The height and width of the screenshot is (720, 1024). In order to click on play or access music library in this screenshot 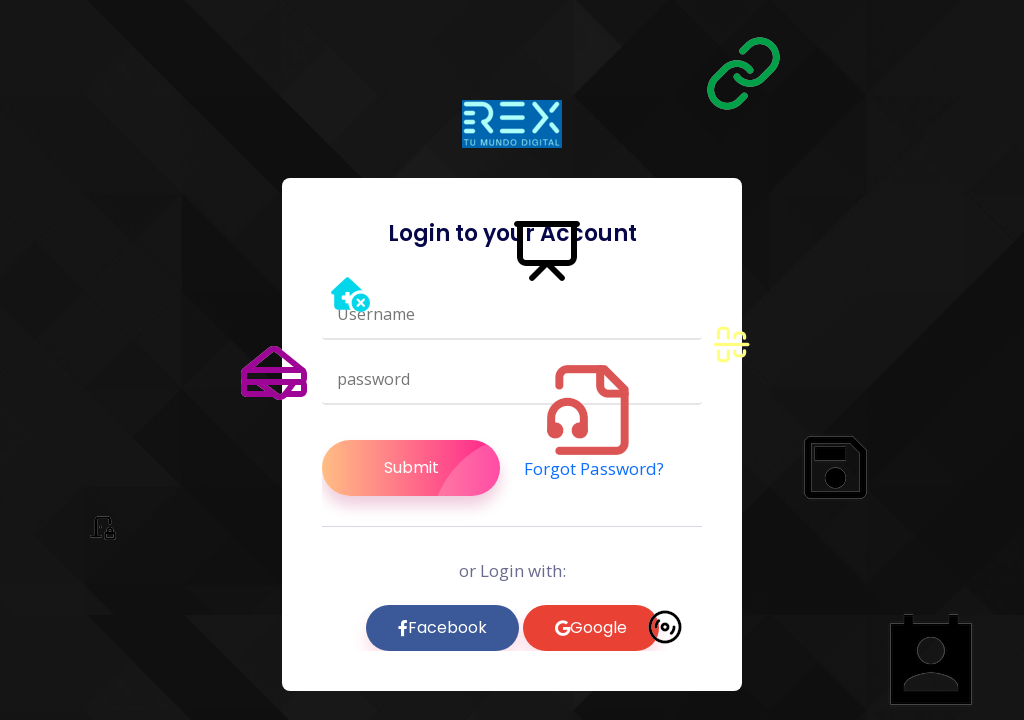, I will do `click(665, 627)`.